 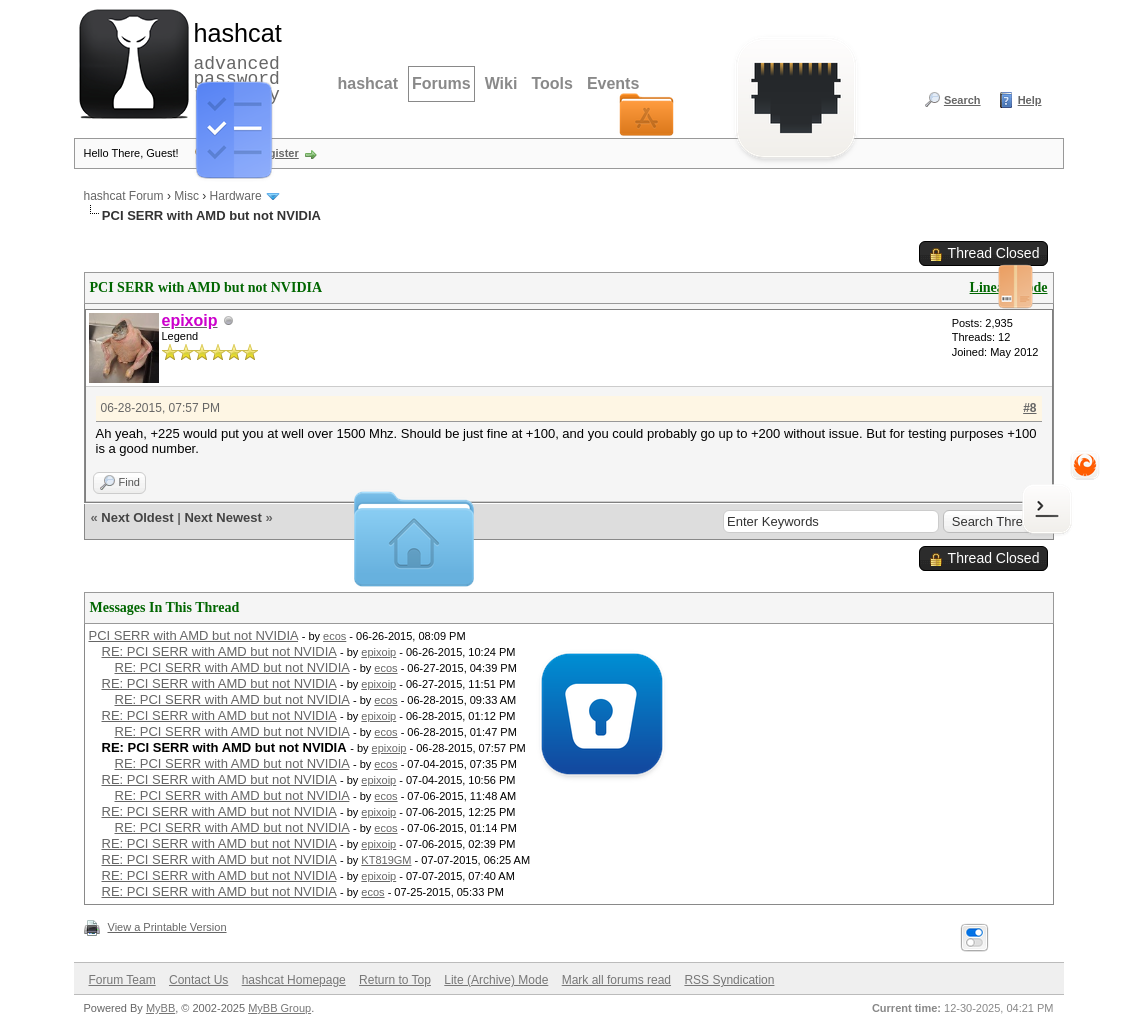 What do you see at coordinates (974, 937) in the screenshot?
I see `open system settings or preferences` at bounding box center [974, 937].